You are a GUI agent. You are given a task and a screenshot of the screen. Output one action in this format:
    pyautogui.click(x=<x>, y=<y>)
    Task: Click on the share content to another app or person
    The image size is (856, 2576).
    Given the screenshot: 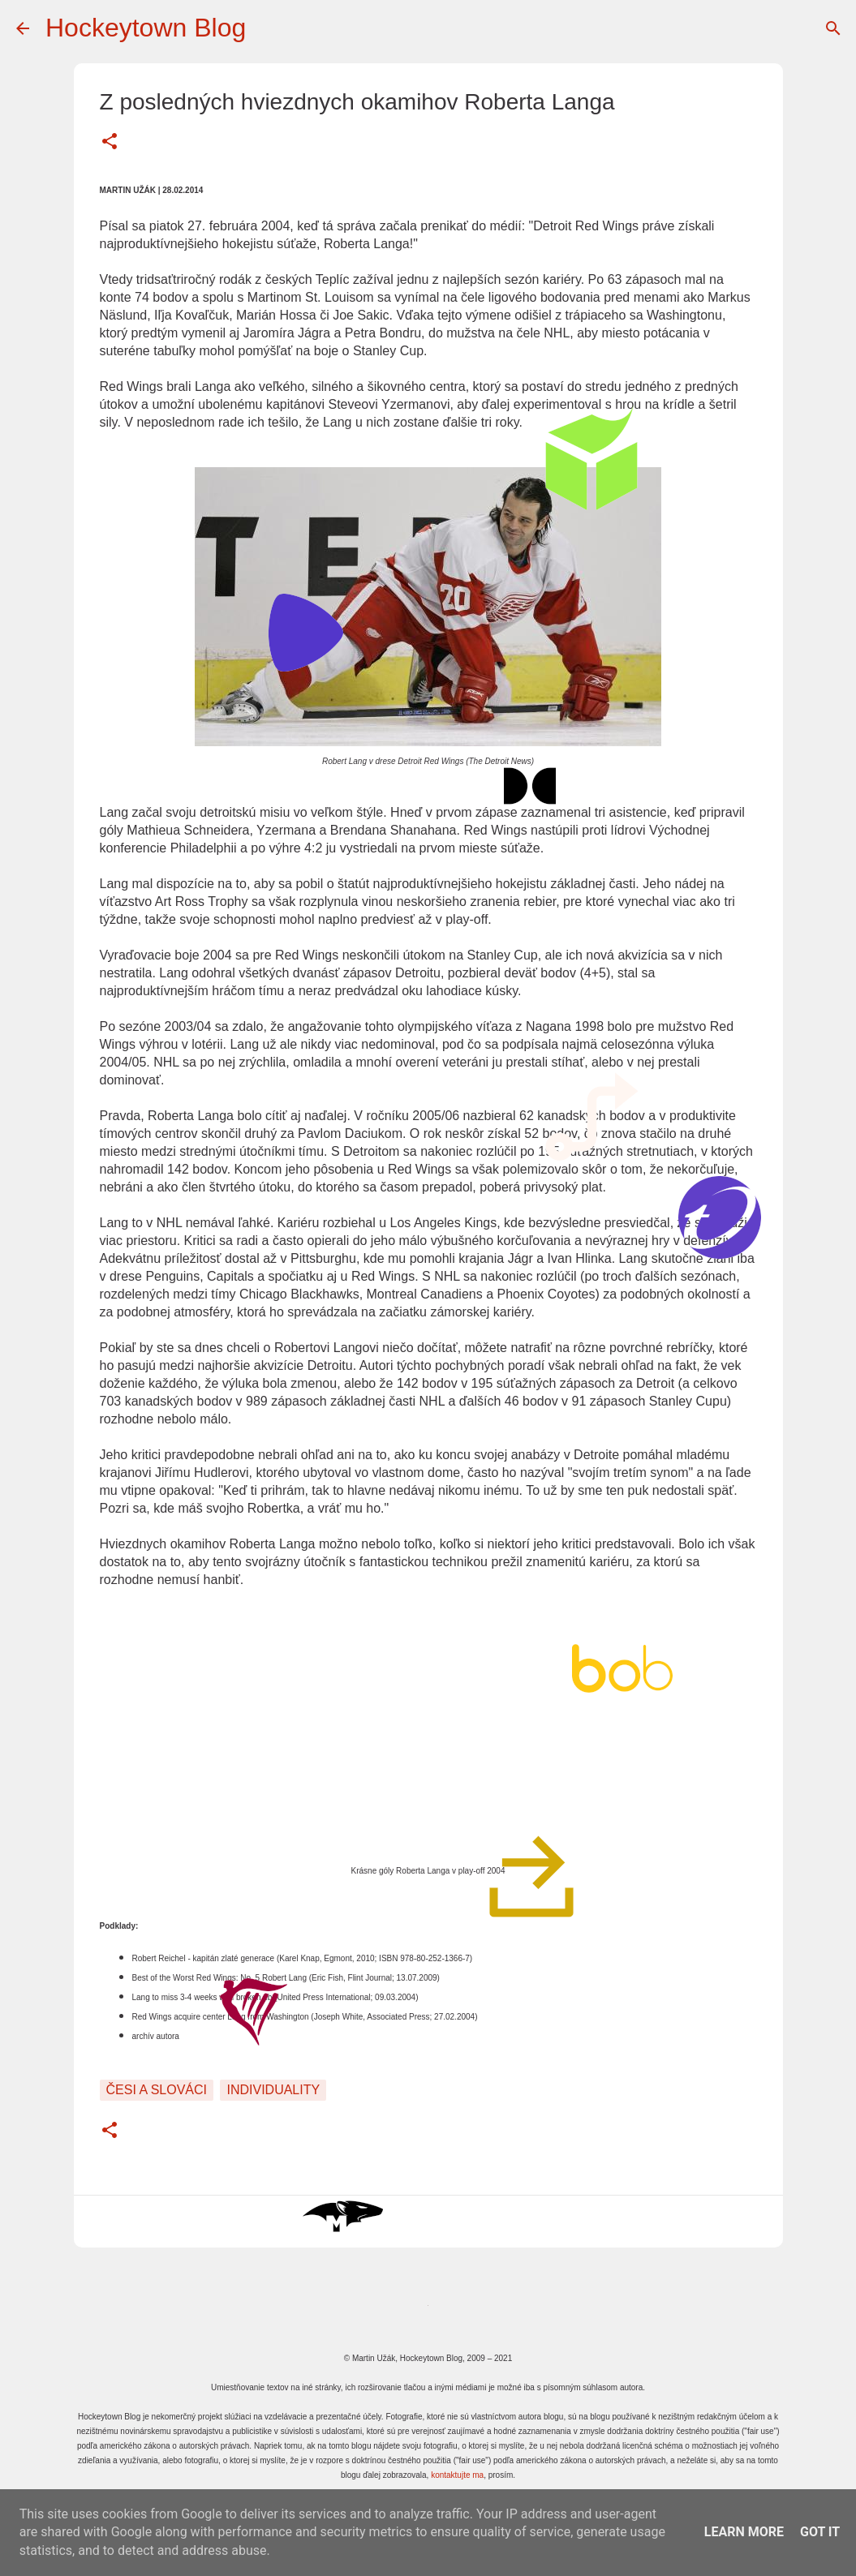 What is the action you would take?
    pyautogui.click(x=531, y=1879)
    